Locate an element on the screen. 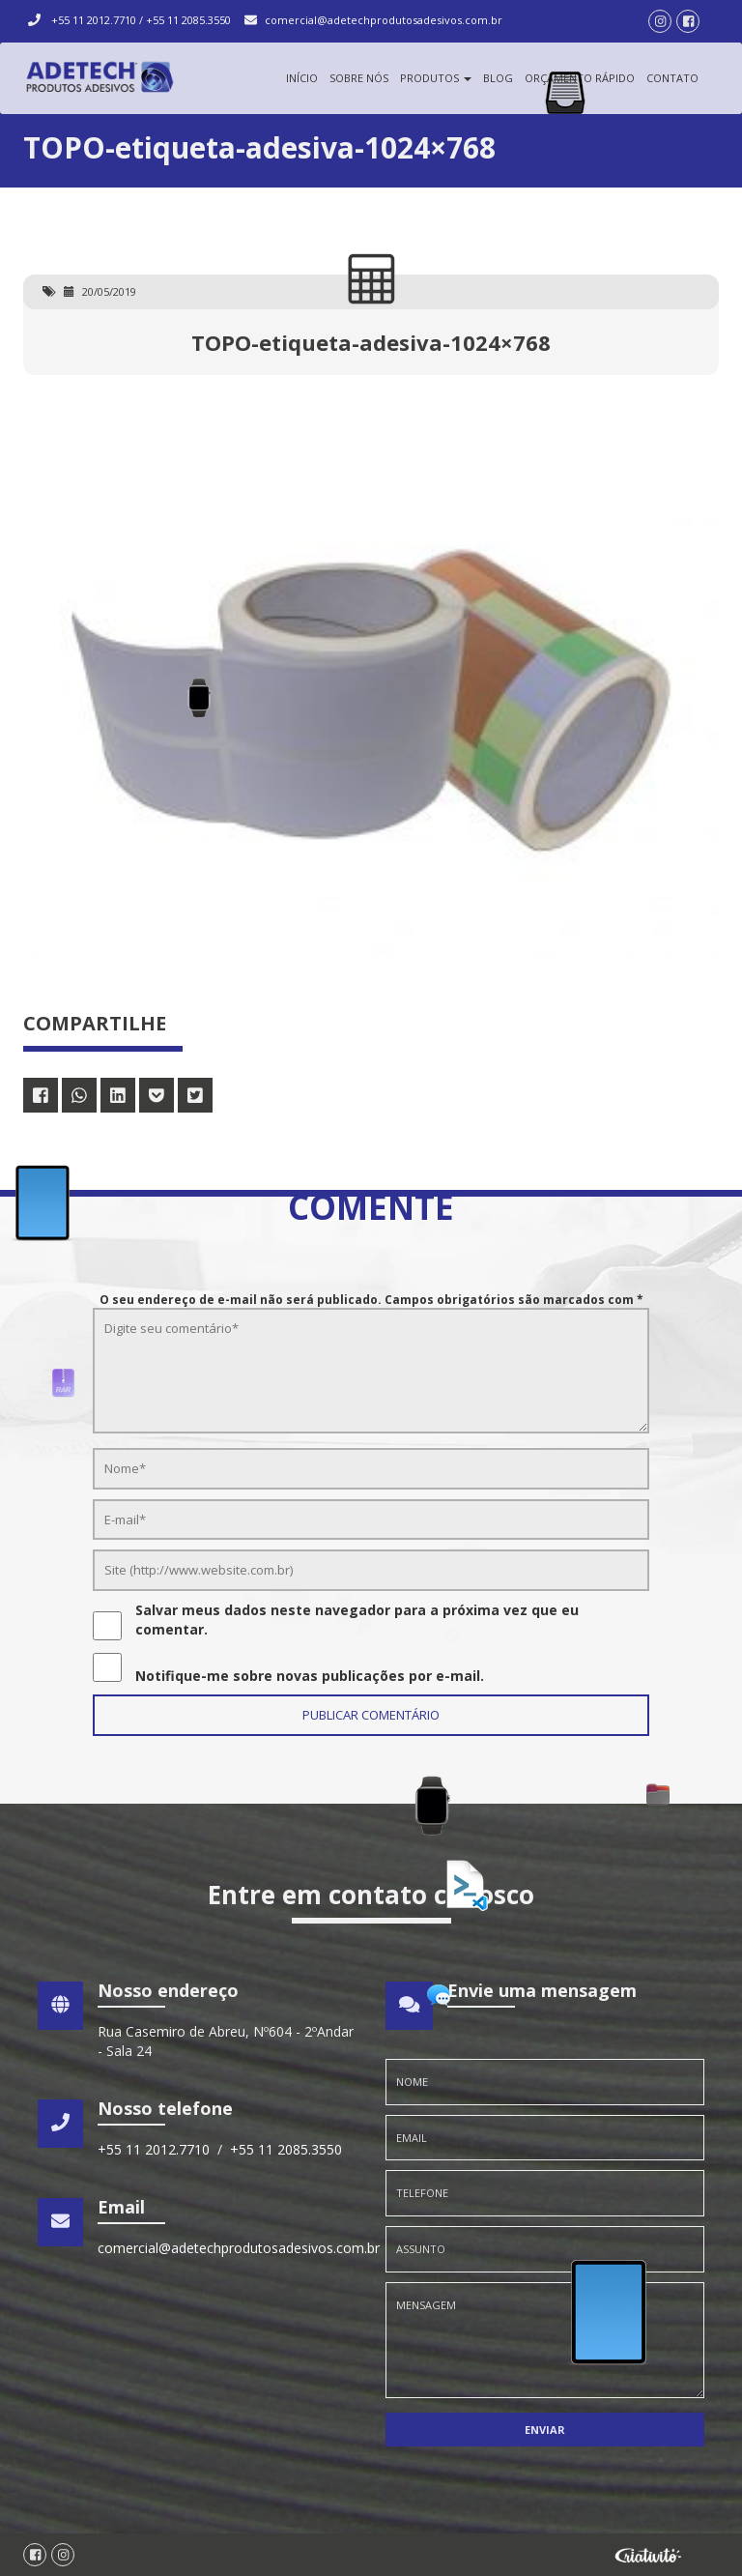  iPad Air device connected is located at coordinates (43, 1203).